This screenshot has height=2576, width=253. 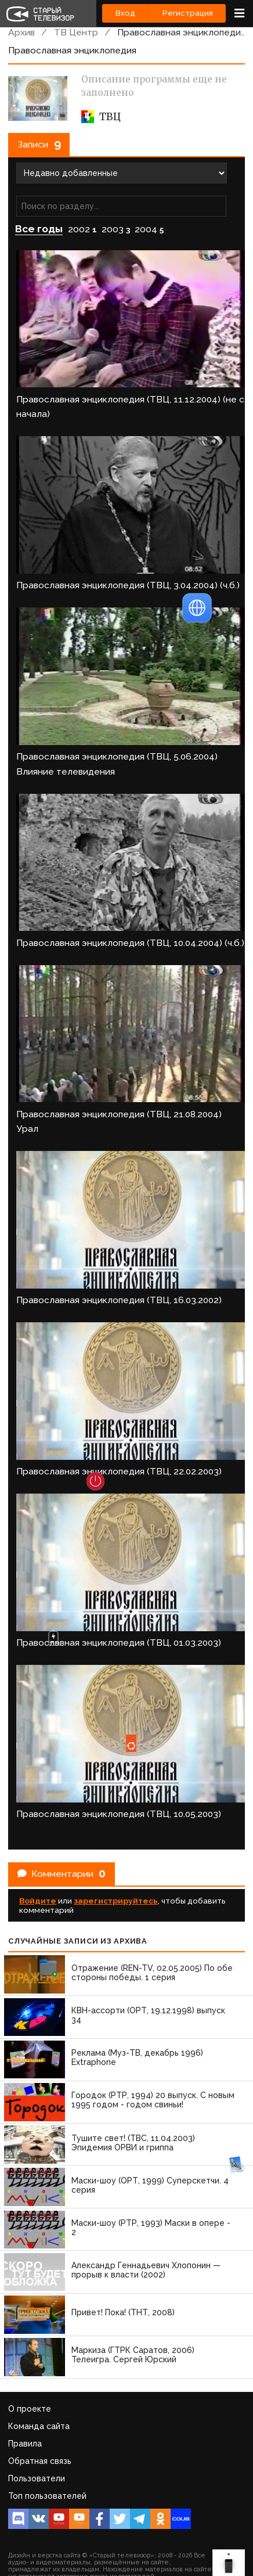 What do you see at coordinates (197, 608) in the screenshot?
I see `open BitTorrent app settings` at bounding box center [197, 608].